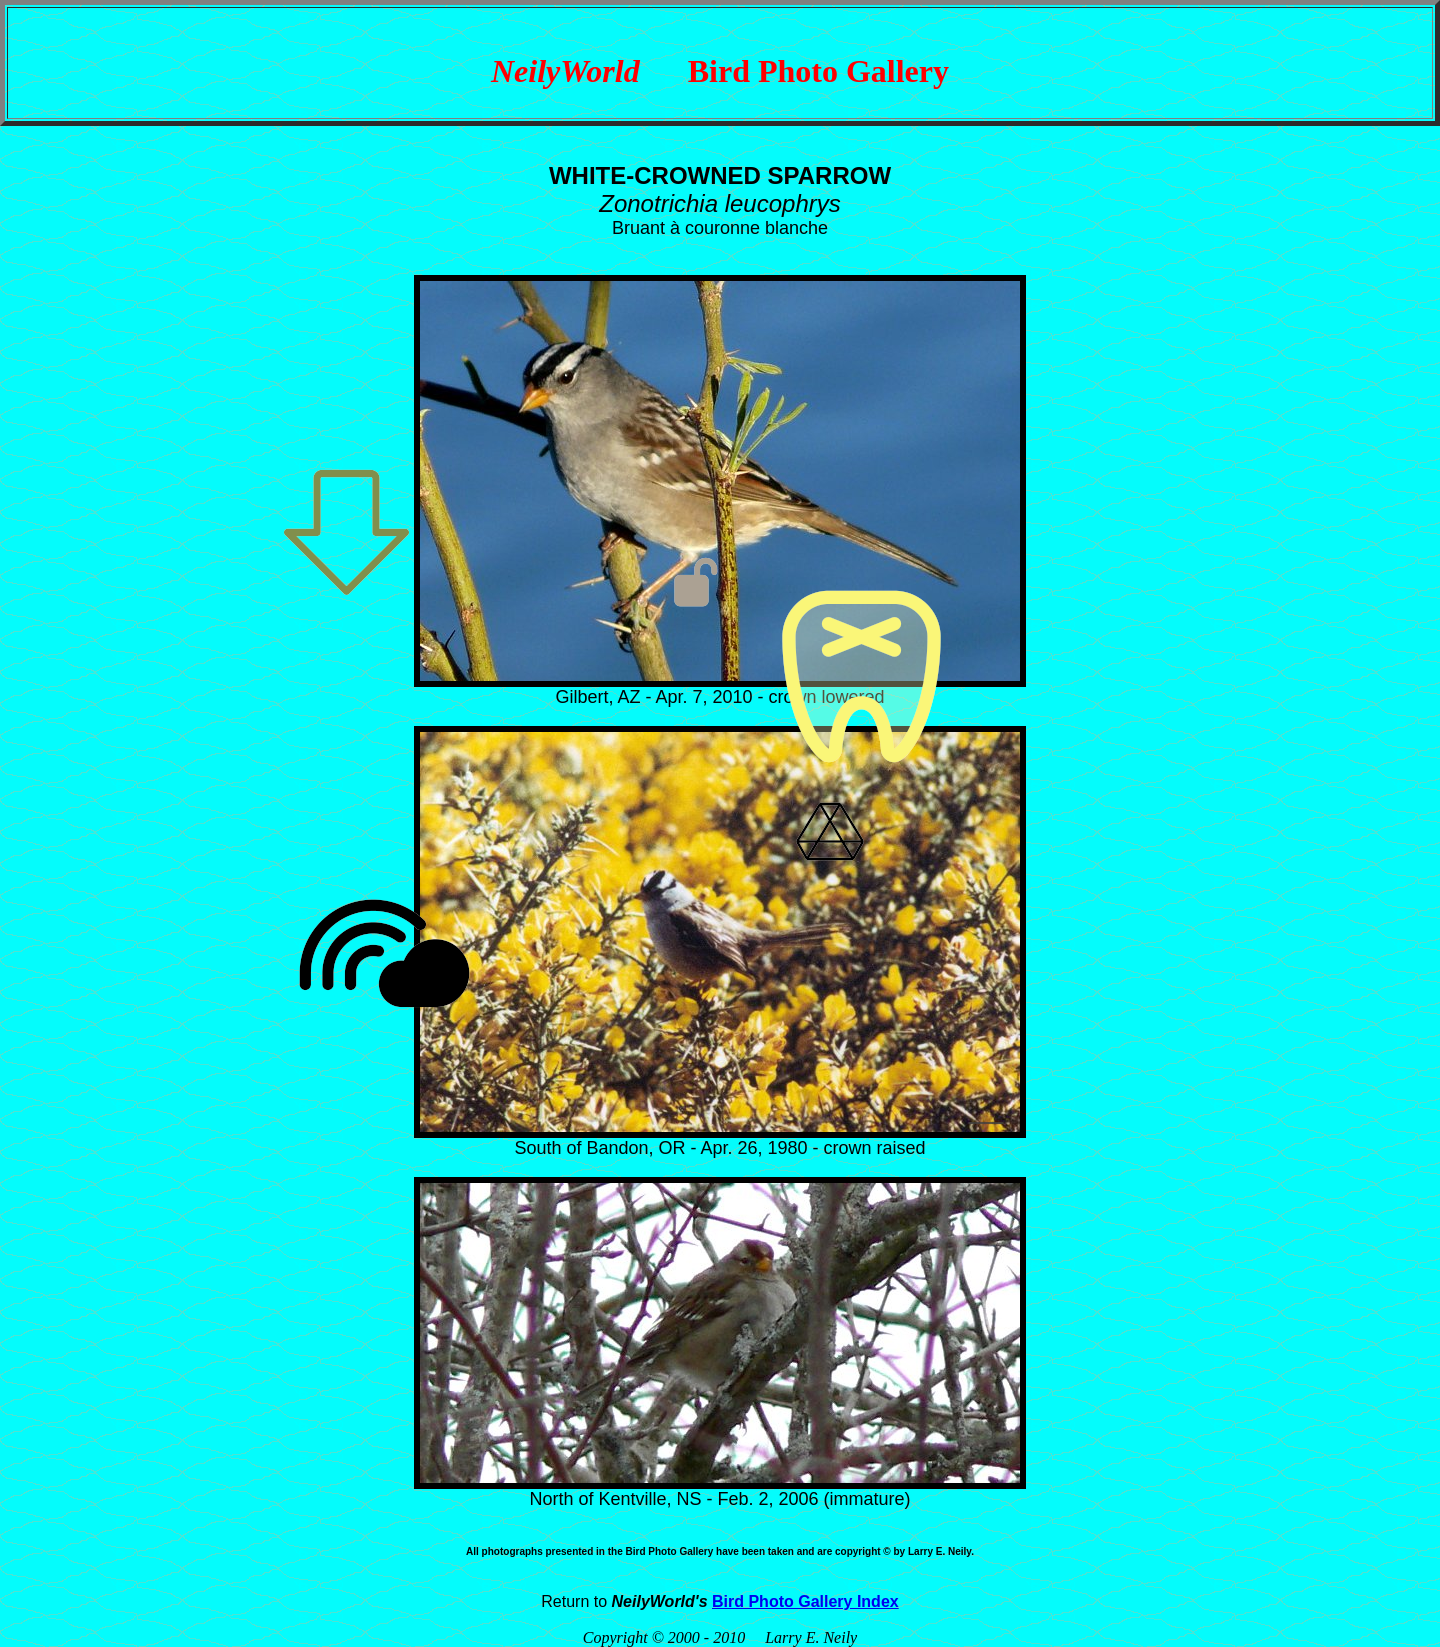  What do you see at coordinates (986, 1123) in the screenshot?
I see `decrease quantity or value` at bounding box center [986, 1123].